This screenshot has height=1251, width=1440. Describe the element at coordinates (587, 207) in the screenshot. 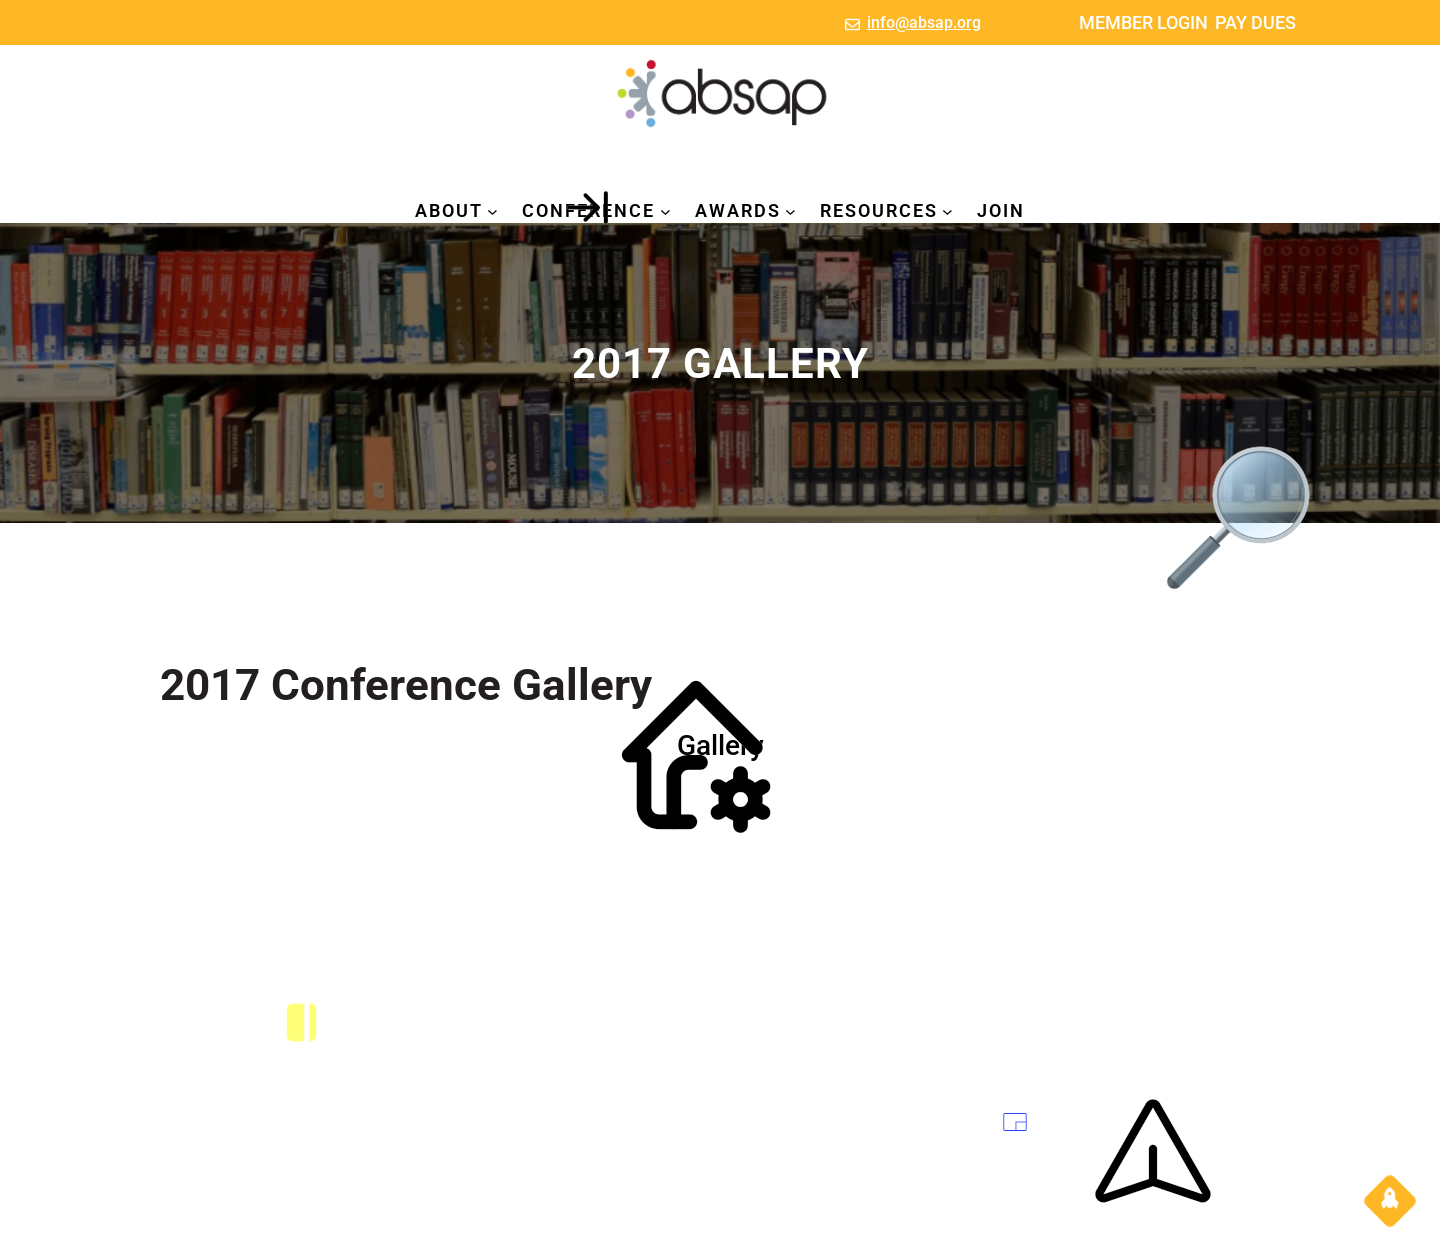

I see `move item to the end of a list` at that location.